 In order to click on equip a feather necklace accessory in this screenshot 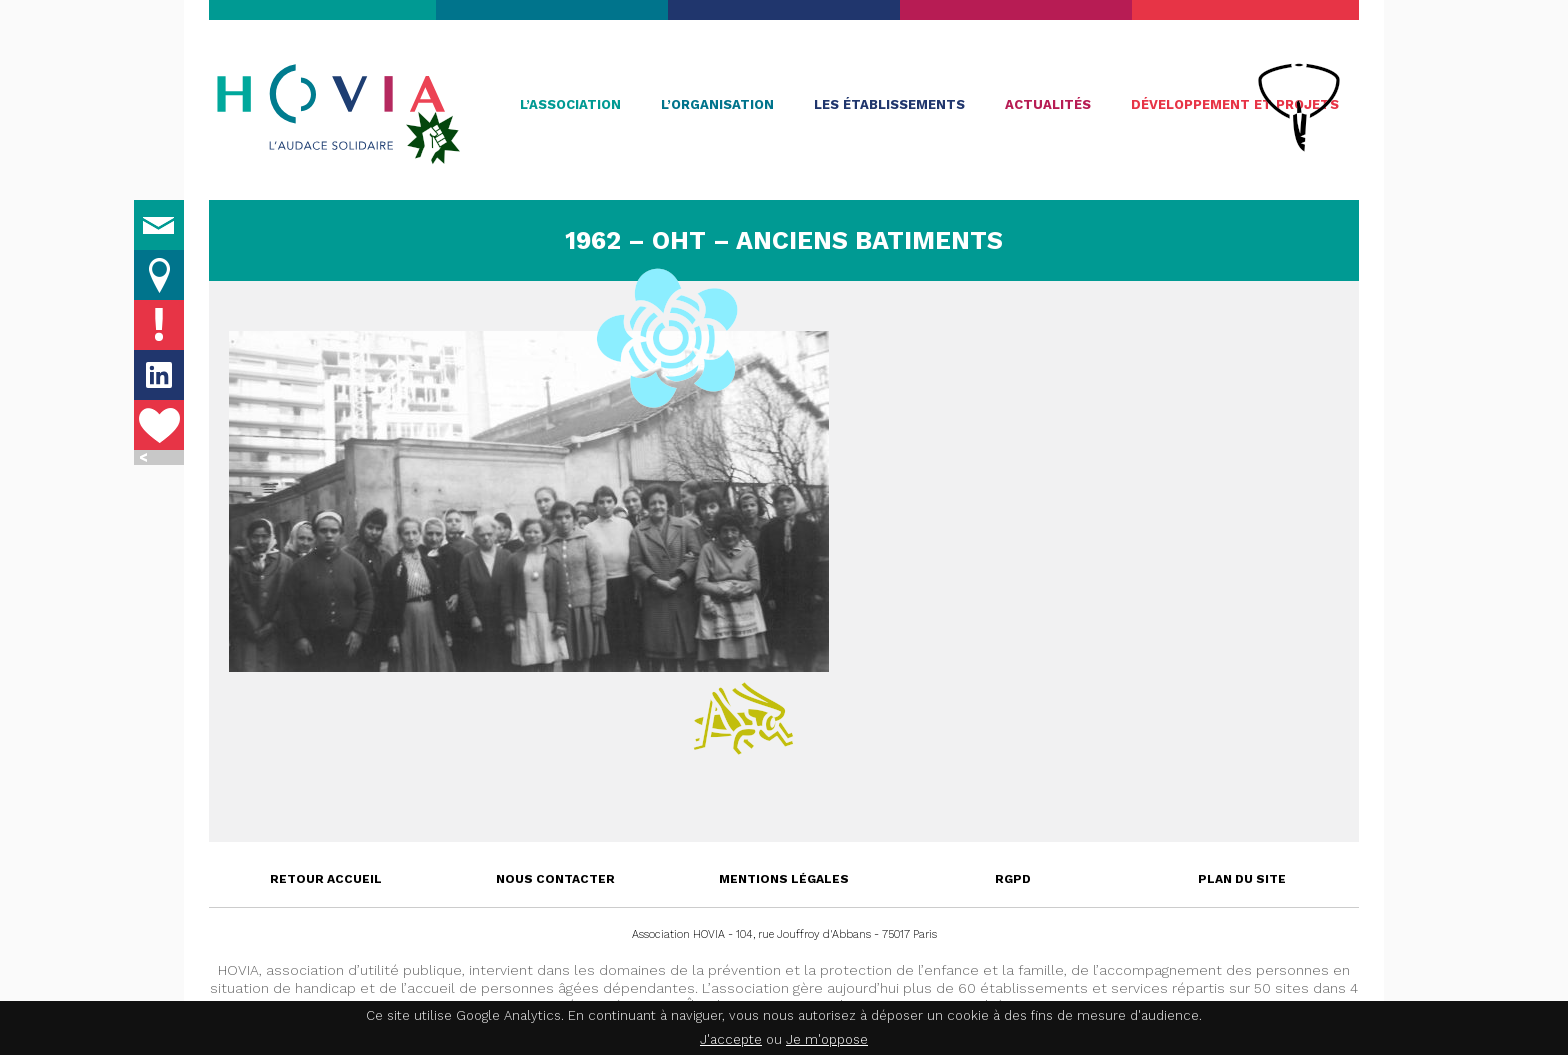, I will do `click(1299, 107)`.